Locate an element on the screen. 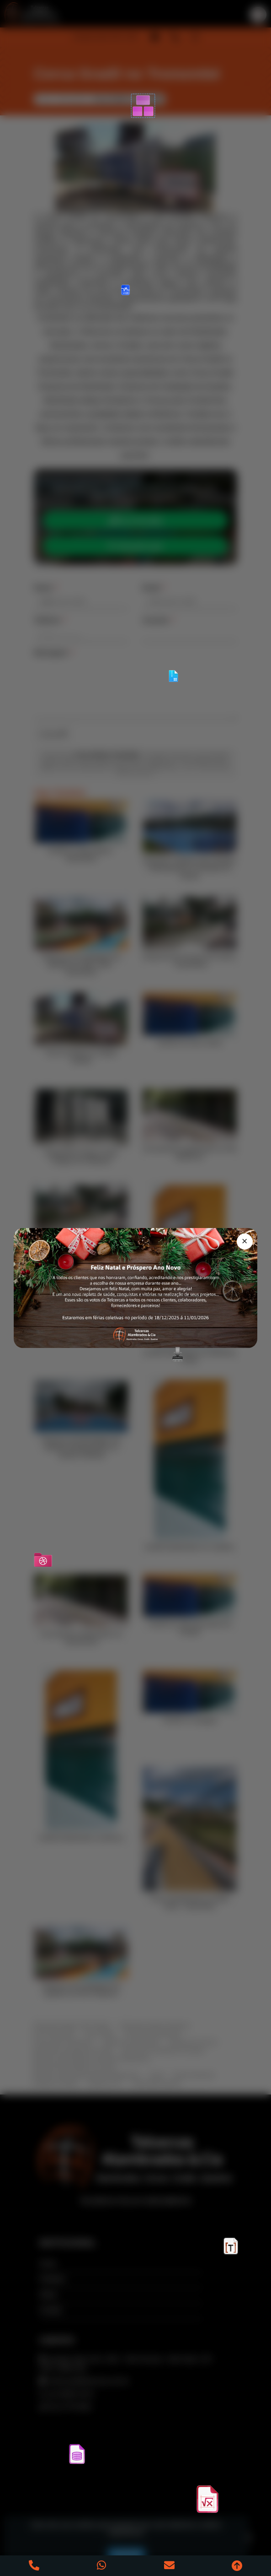  update firmware on connected accessories is located at coordinates (177, 1354).